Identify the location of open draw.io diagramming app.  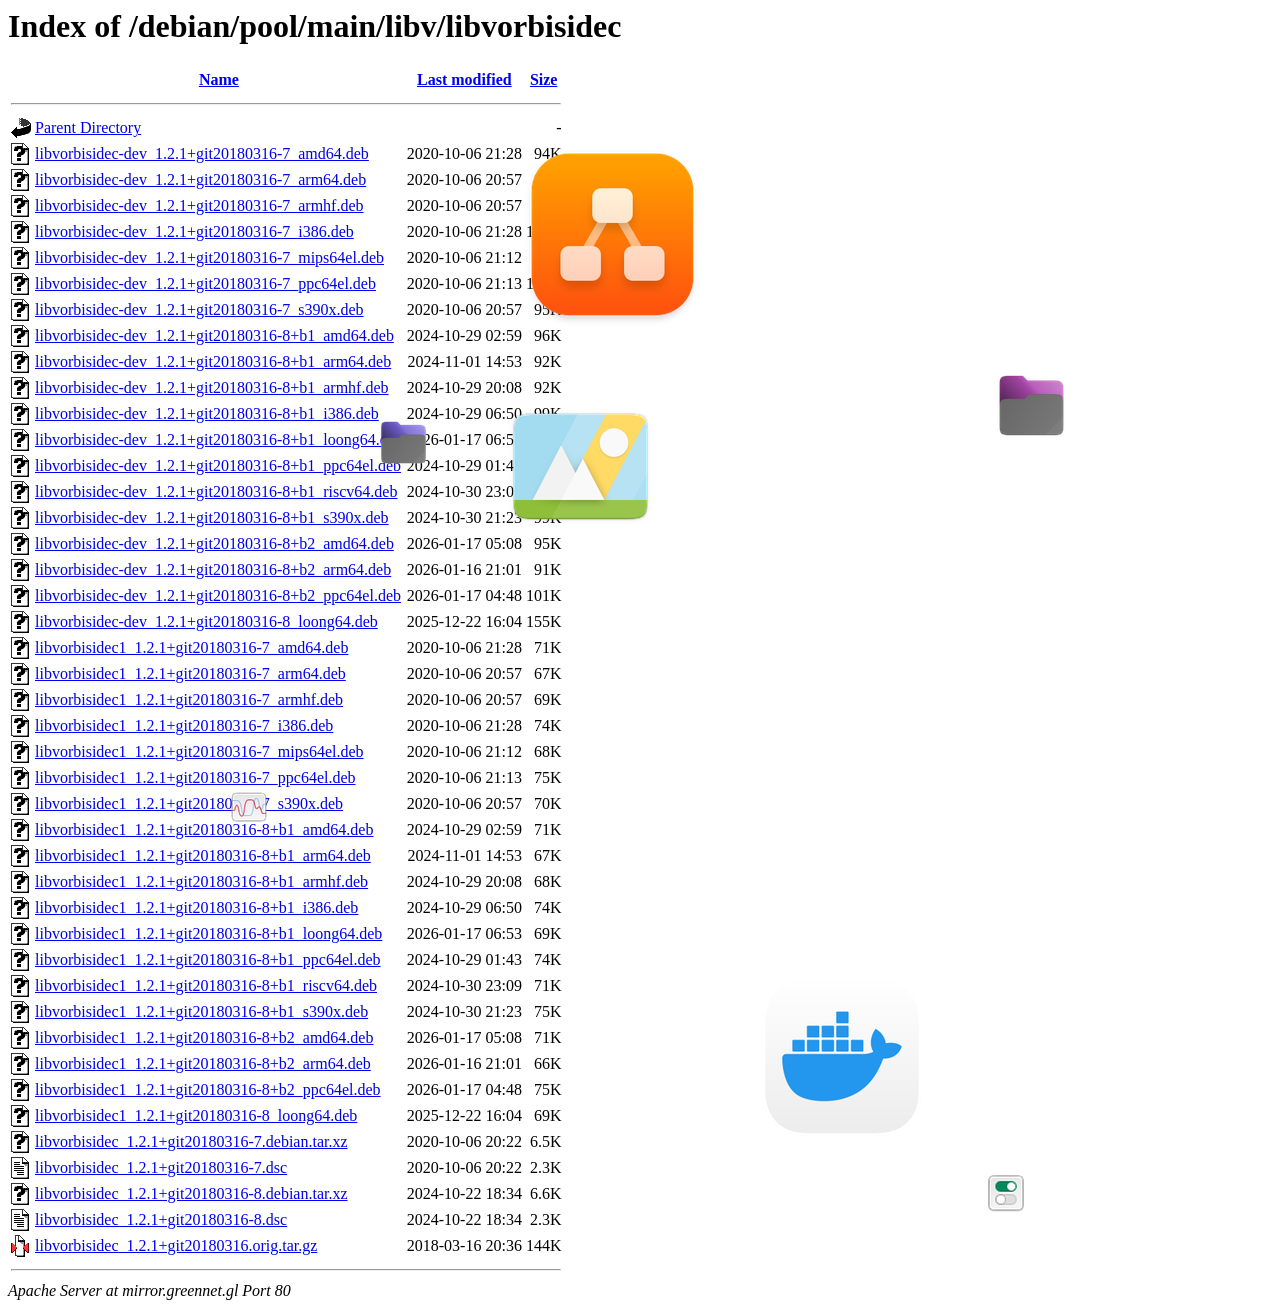
(612, 234).